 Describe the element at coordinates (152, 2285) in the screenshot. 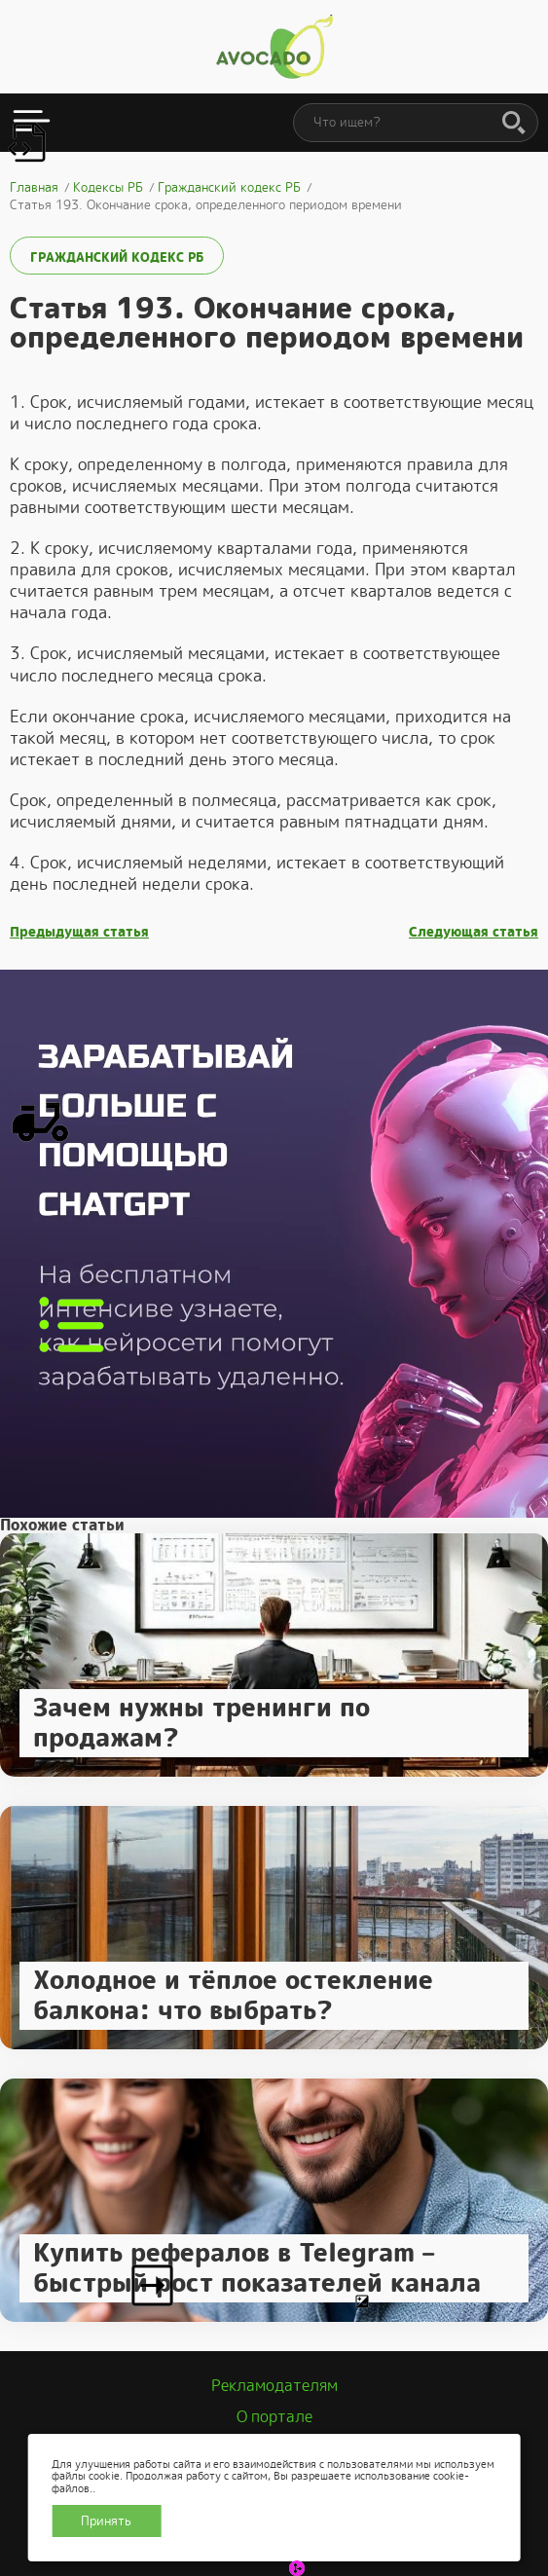

I see `indicates a renamed file in a diff view` at that location.